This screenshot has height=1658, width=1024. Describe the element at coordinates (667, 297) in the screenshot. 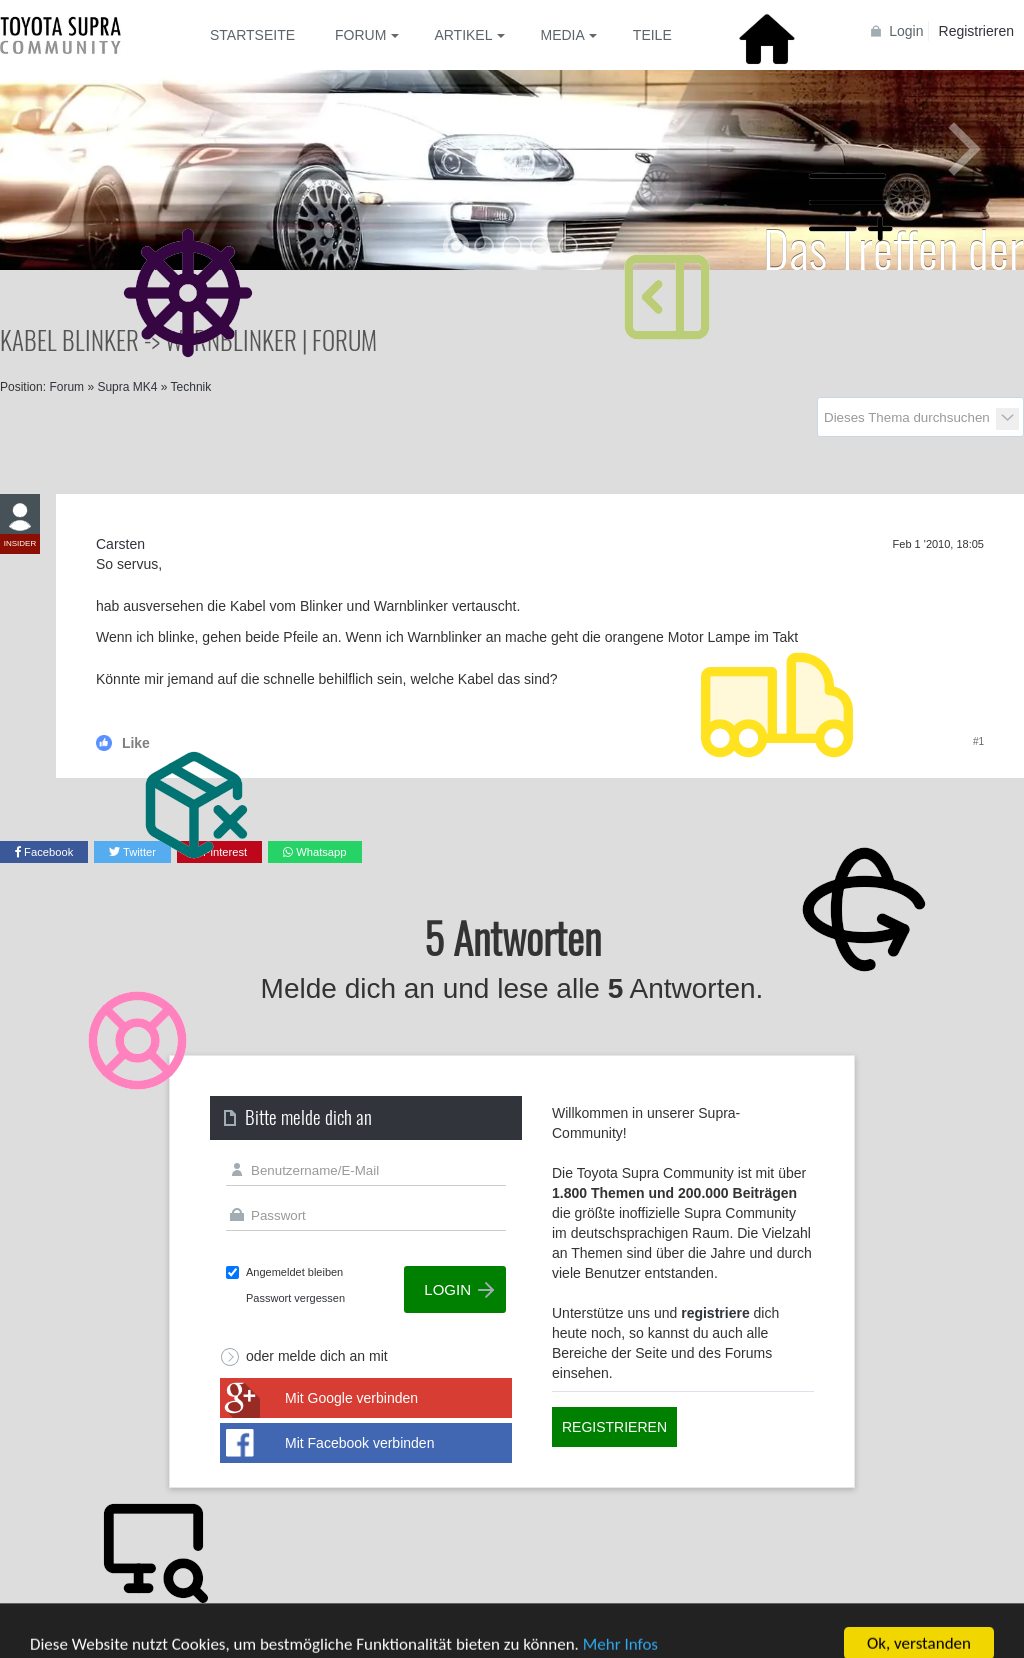

I see `open the right side panel` at that location.